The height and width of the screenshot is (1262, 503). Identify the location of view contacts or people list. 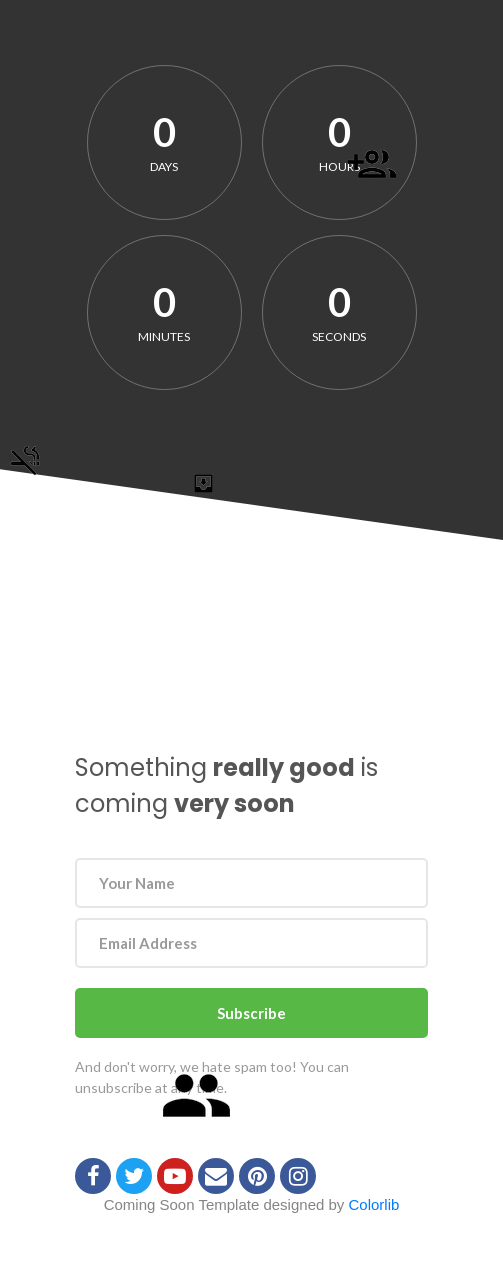
(196, 1095).